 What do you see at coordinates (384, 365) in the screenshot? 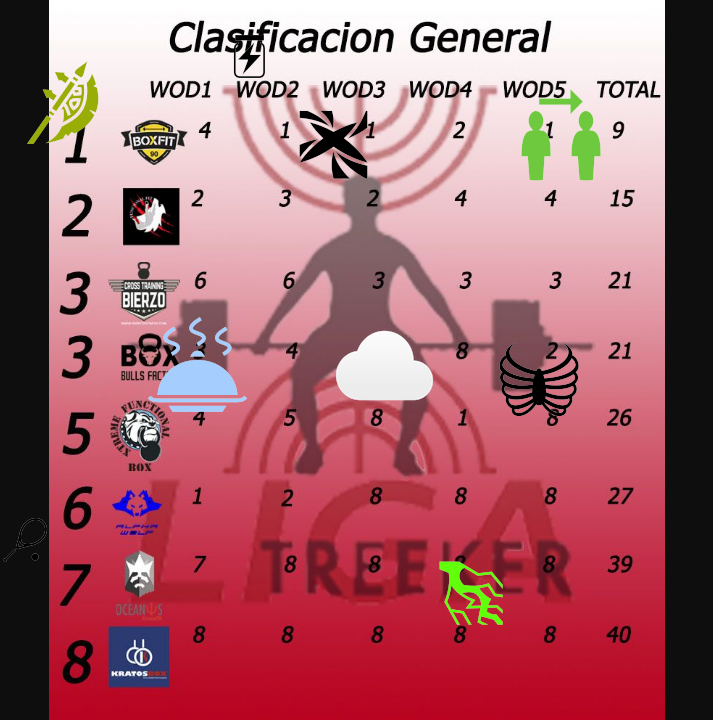
I see `indicates overcast or cloudy weather conditions` at bounding box center [384, 365].